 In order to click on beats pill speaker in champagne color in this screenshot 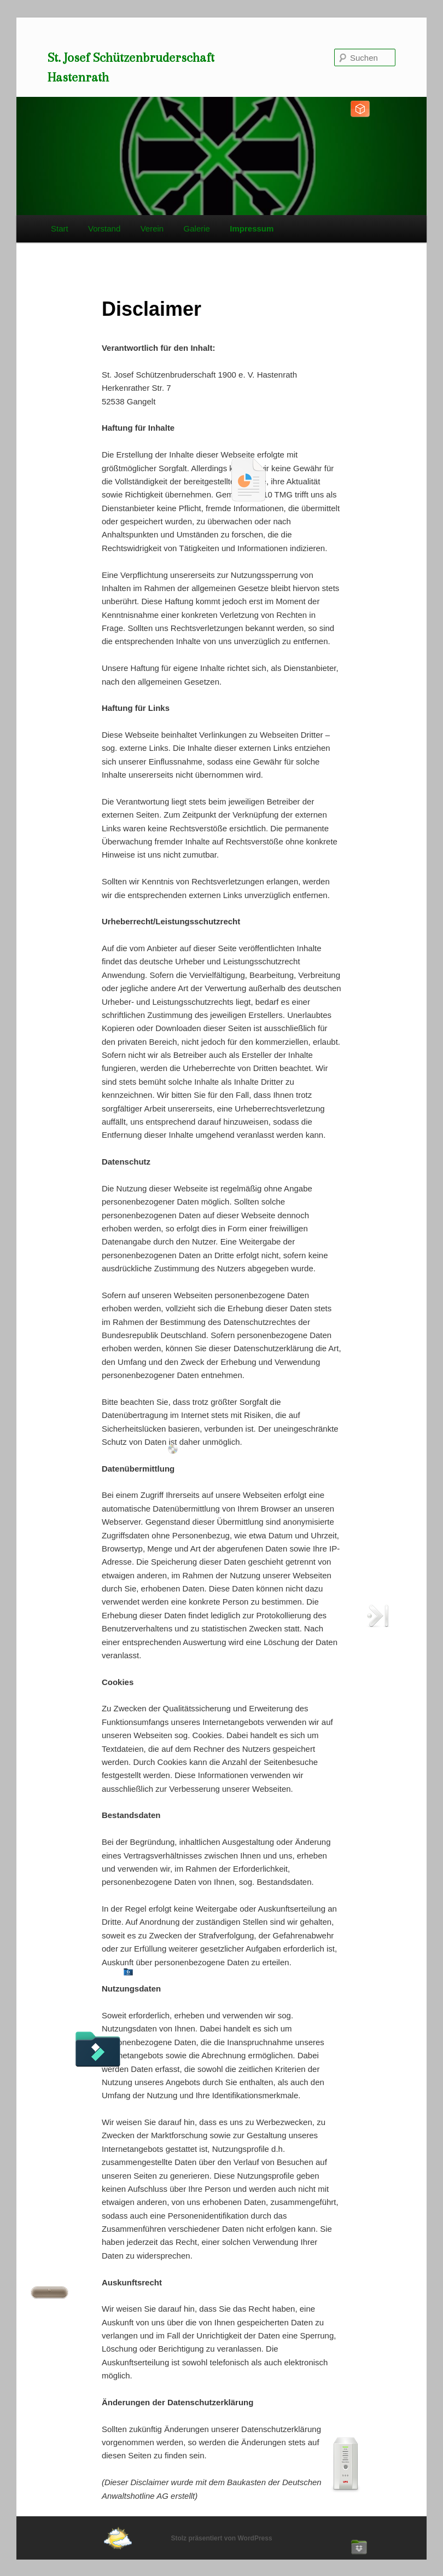, I will do `click(49, 2293)`.